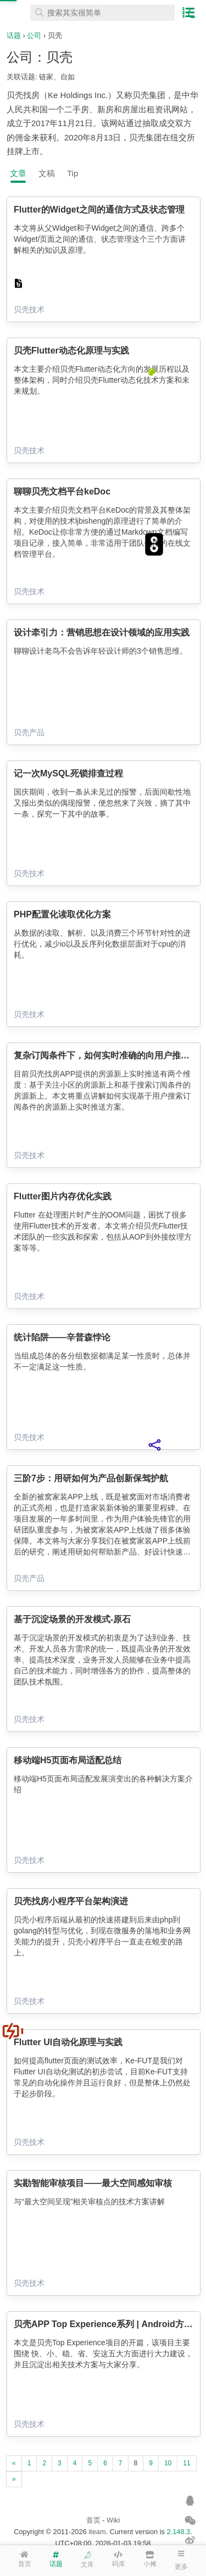  Describe the element at coordinates (13, 2031) in the screenshot. I see `view device charging status` at that location.